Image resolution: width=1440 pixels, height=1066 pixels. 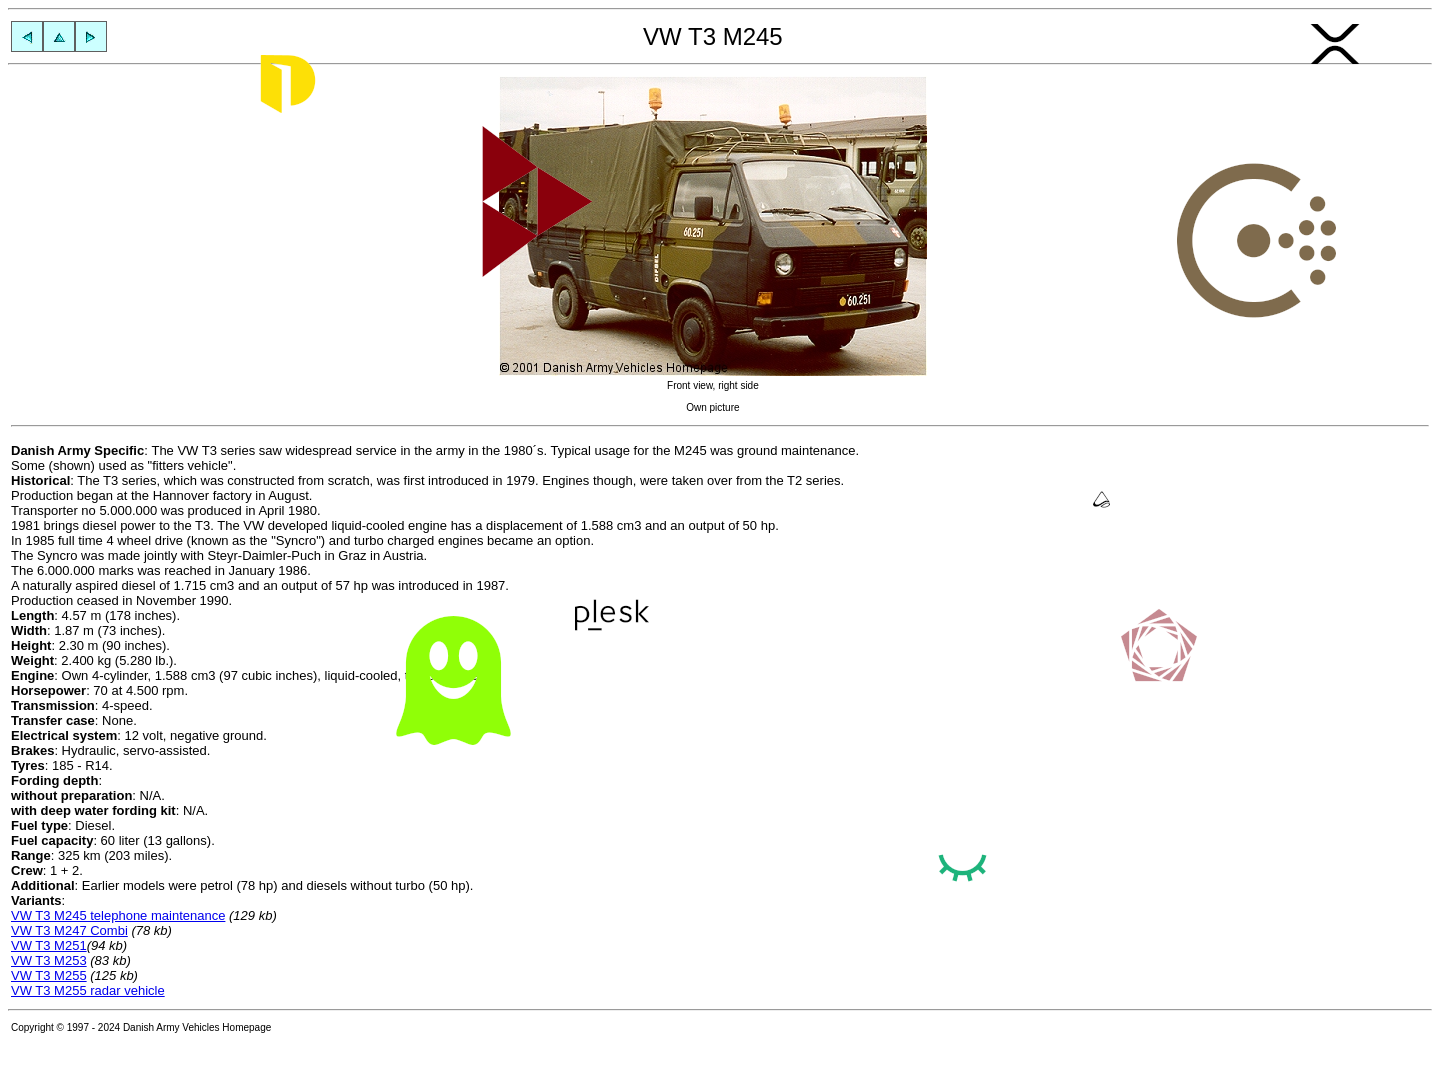 What do you see at coordinates (537, 201) in the screenshot?
I see `open the PeerTube app` at bounding box center [537, 201].